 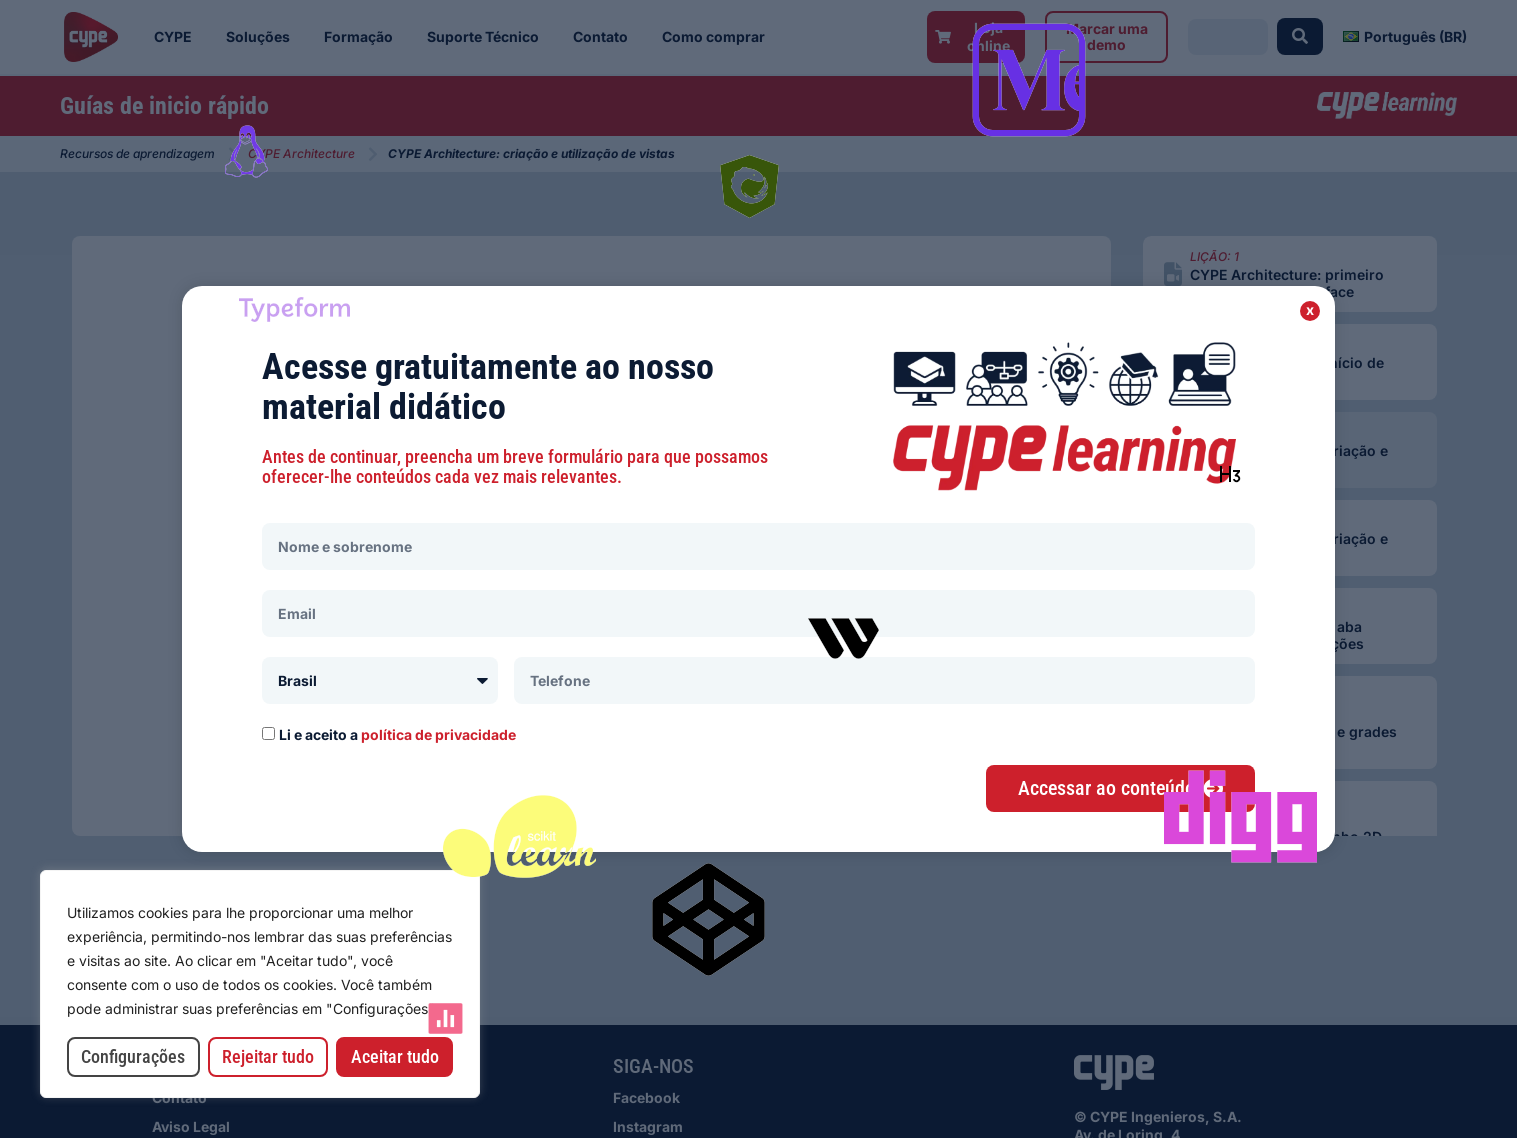 What do you see at coordinates (708, 919) in the screenshot?
I see `open CodePen website or app` at bounding box center [708, 919].